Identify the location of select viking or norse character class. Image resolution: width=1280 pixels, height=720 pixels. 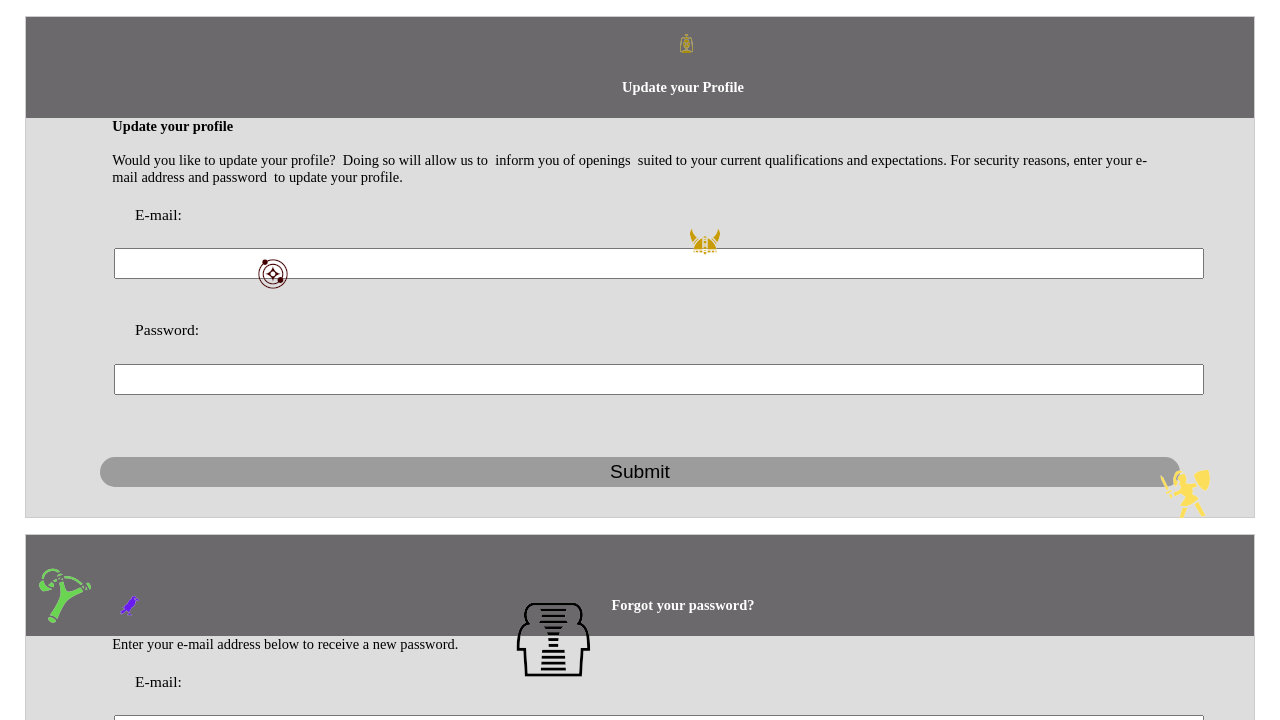
(705, 241).